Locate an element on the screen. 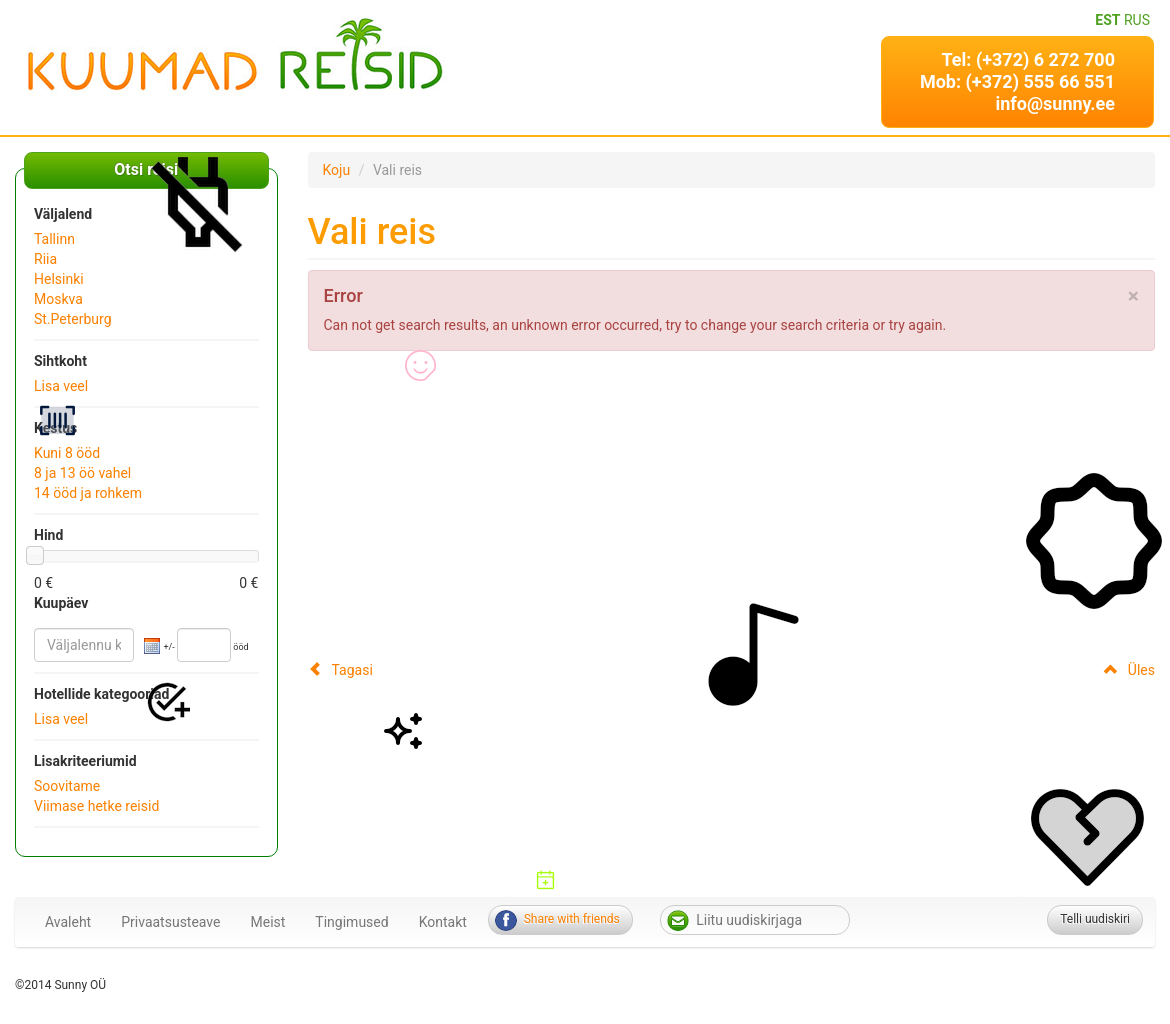  add a sticker to your message is located at coordinates (420, 365).